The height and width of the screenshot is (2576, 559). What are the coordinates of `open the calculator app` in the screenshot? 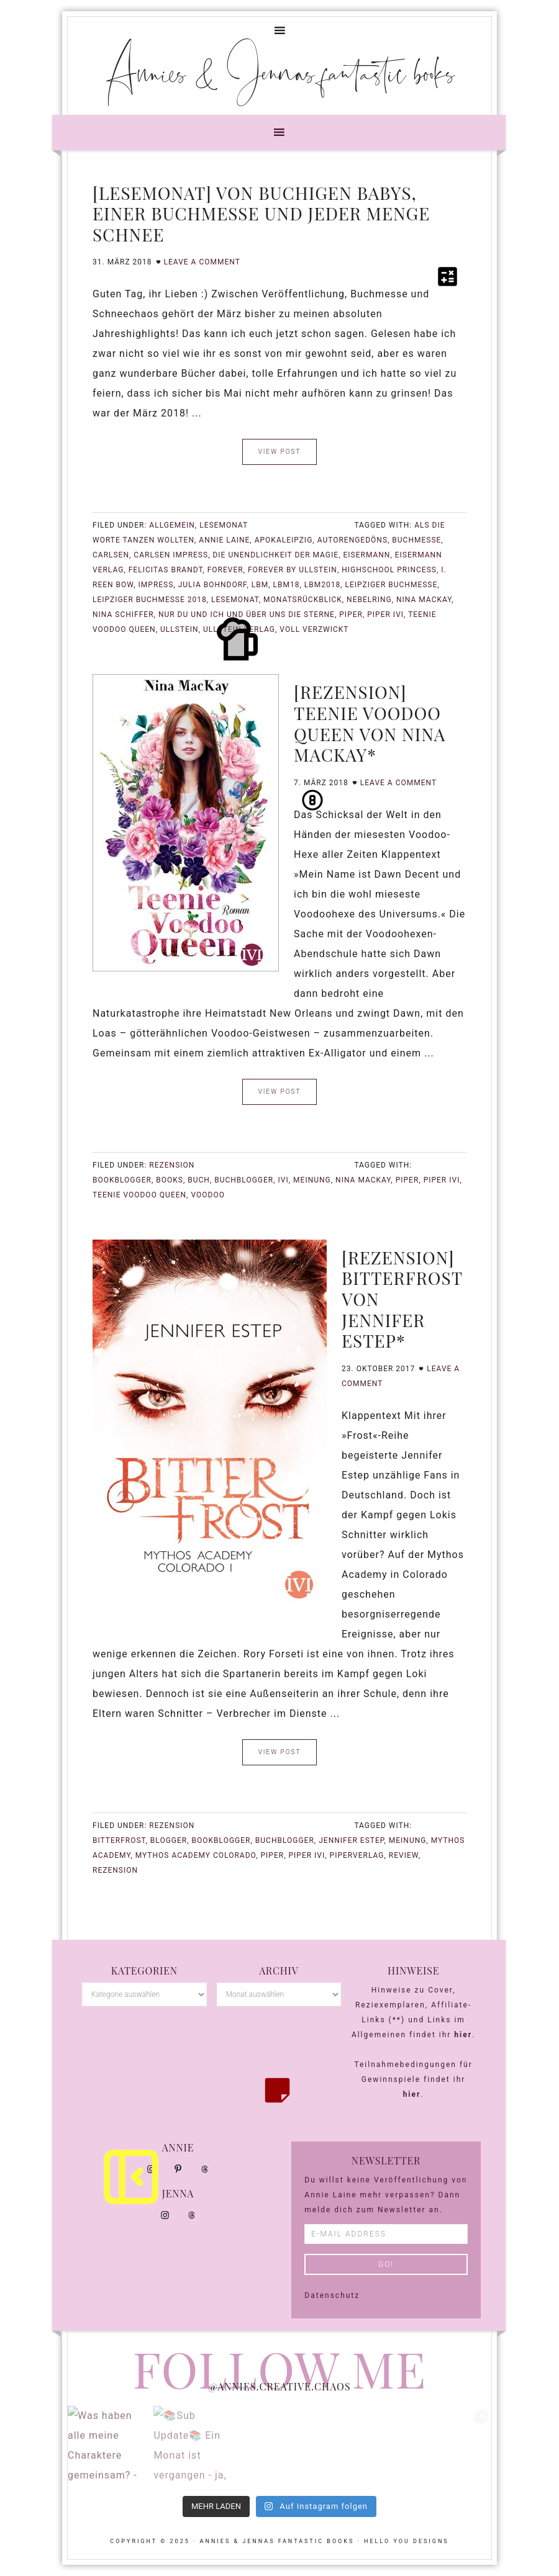 It's located at (447, 276).